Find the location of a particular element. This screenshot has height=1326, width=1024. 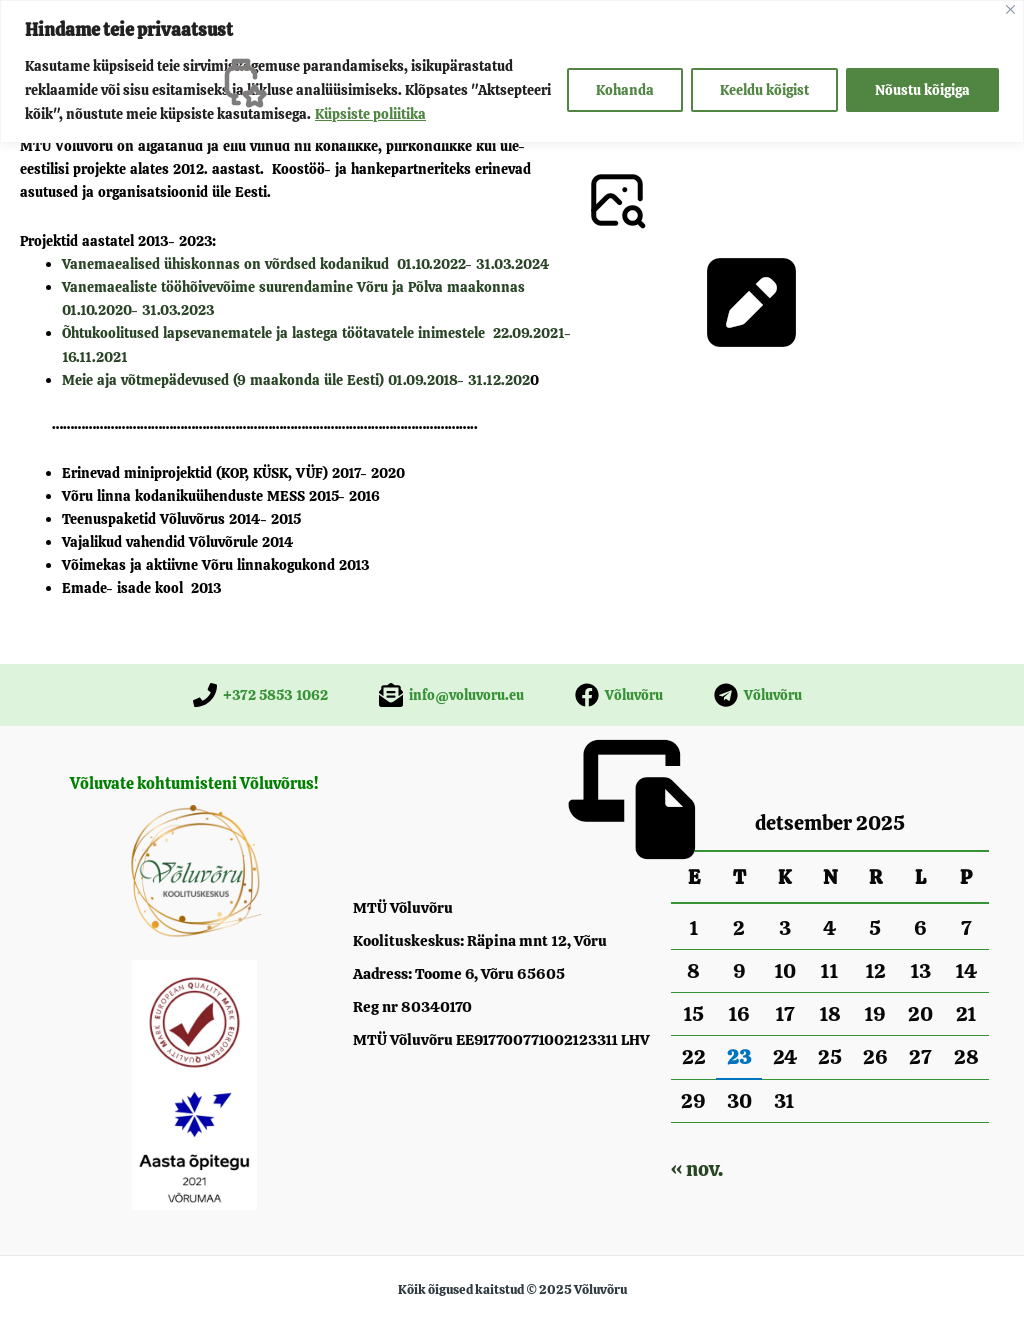

search through your photo library is located at coordinates (617, 200).